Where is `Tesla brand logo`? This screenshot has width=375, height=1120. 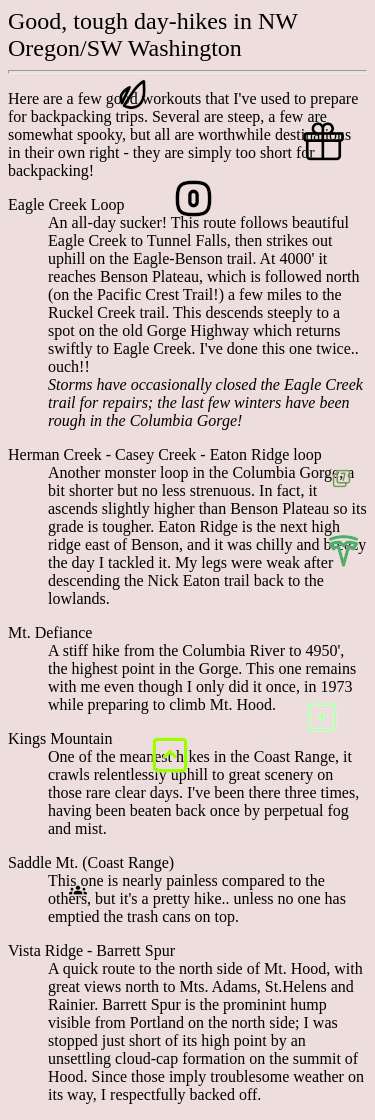 Tesla brand logo is located at coordinates (343, 550).